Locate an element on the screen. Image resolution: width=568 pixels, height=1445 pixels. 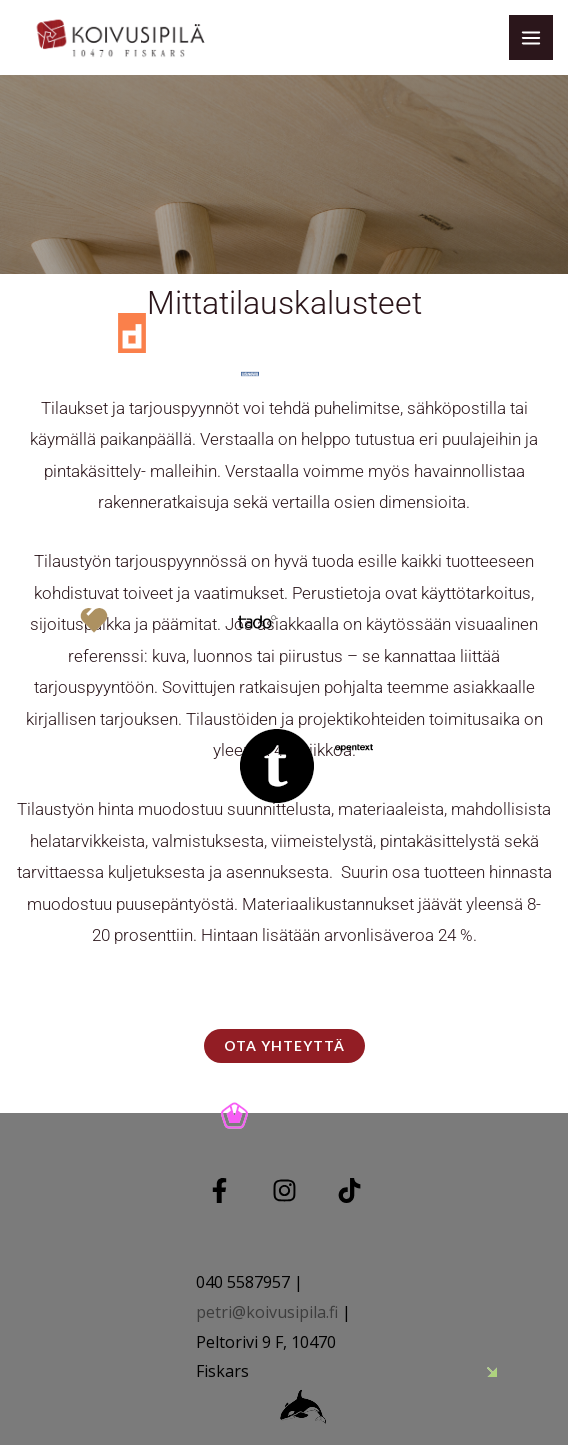
tado° smart home app logo is located at coordinates (257, 622).